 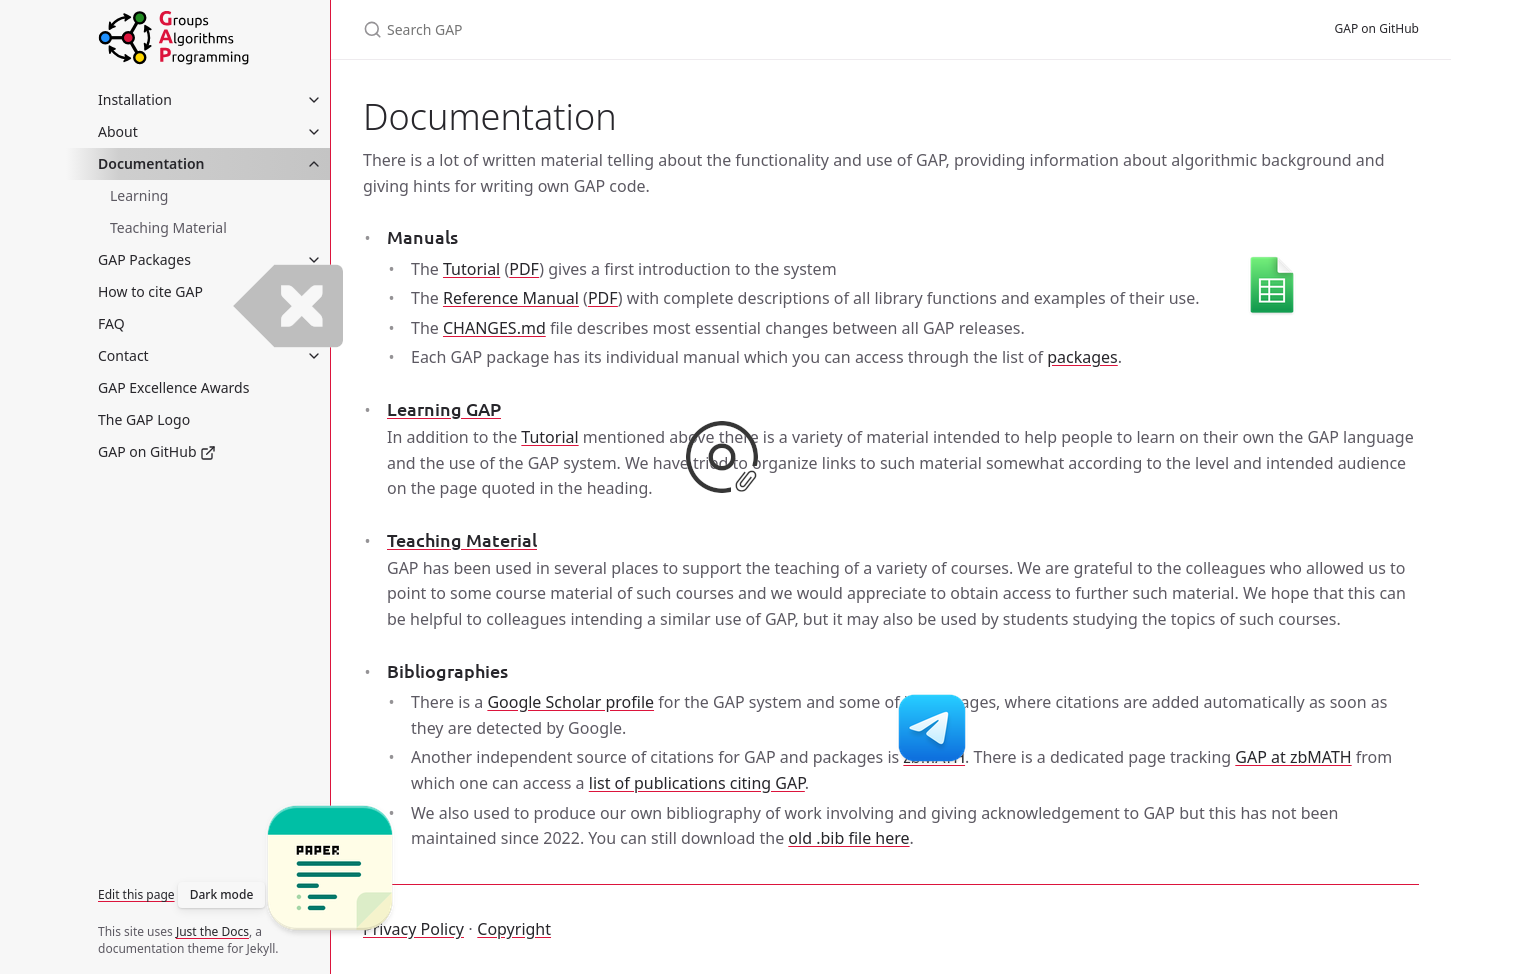 I want to click on open Paper note-taking app, so click(x=330, y=868).